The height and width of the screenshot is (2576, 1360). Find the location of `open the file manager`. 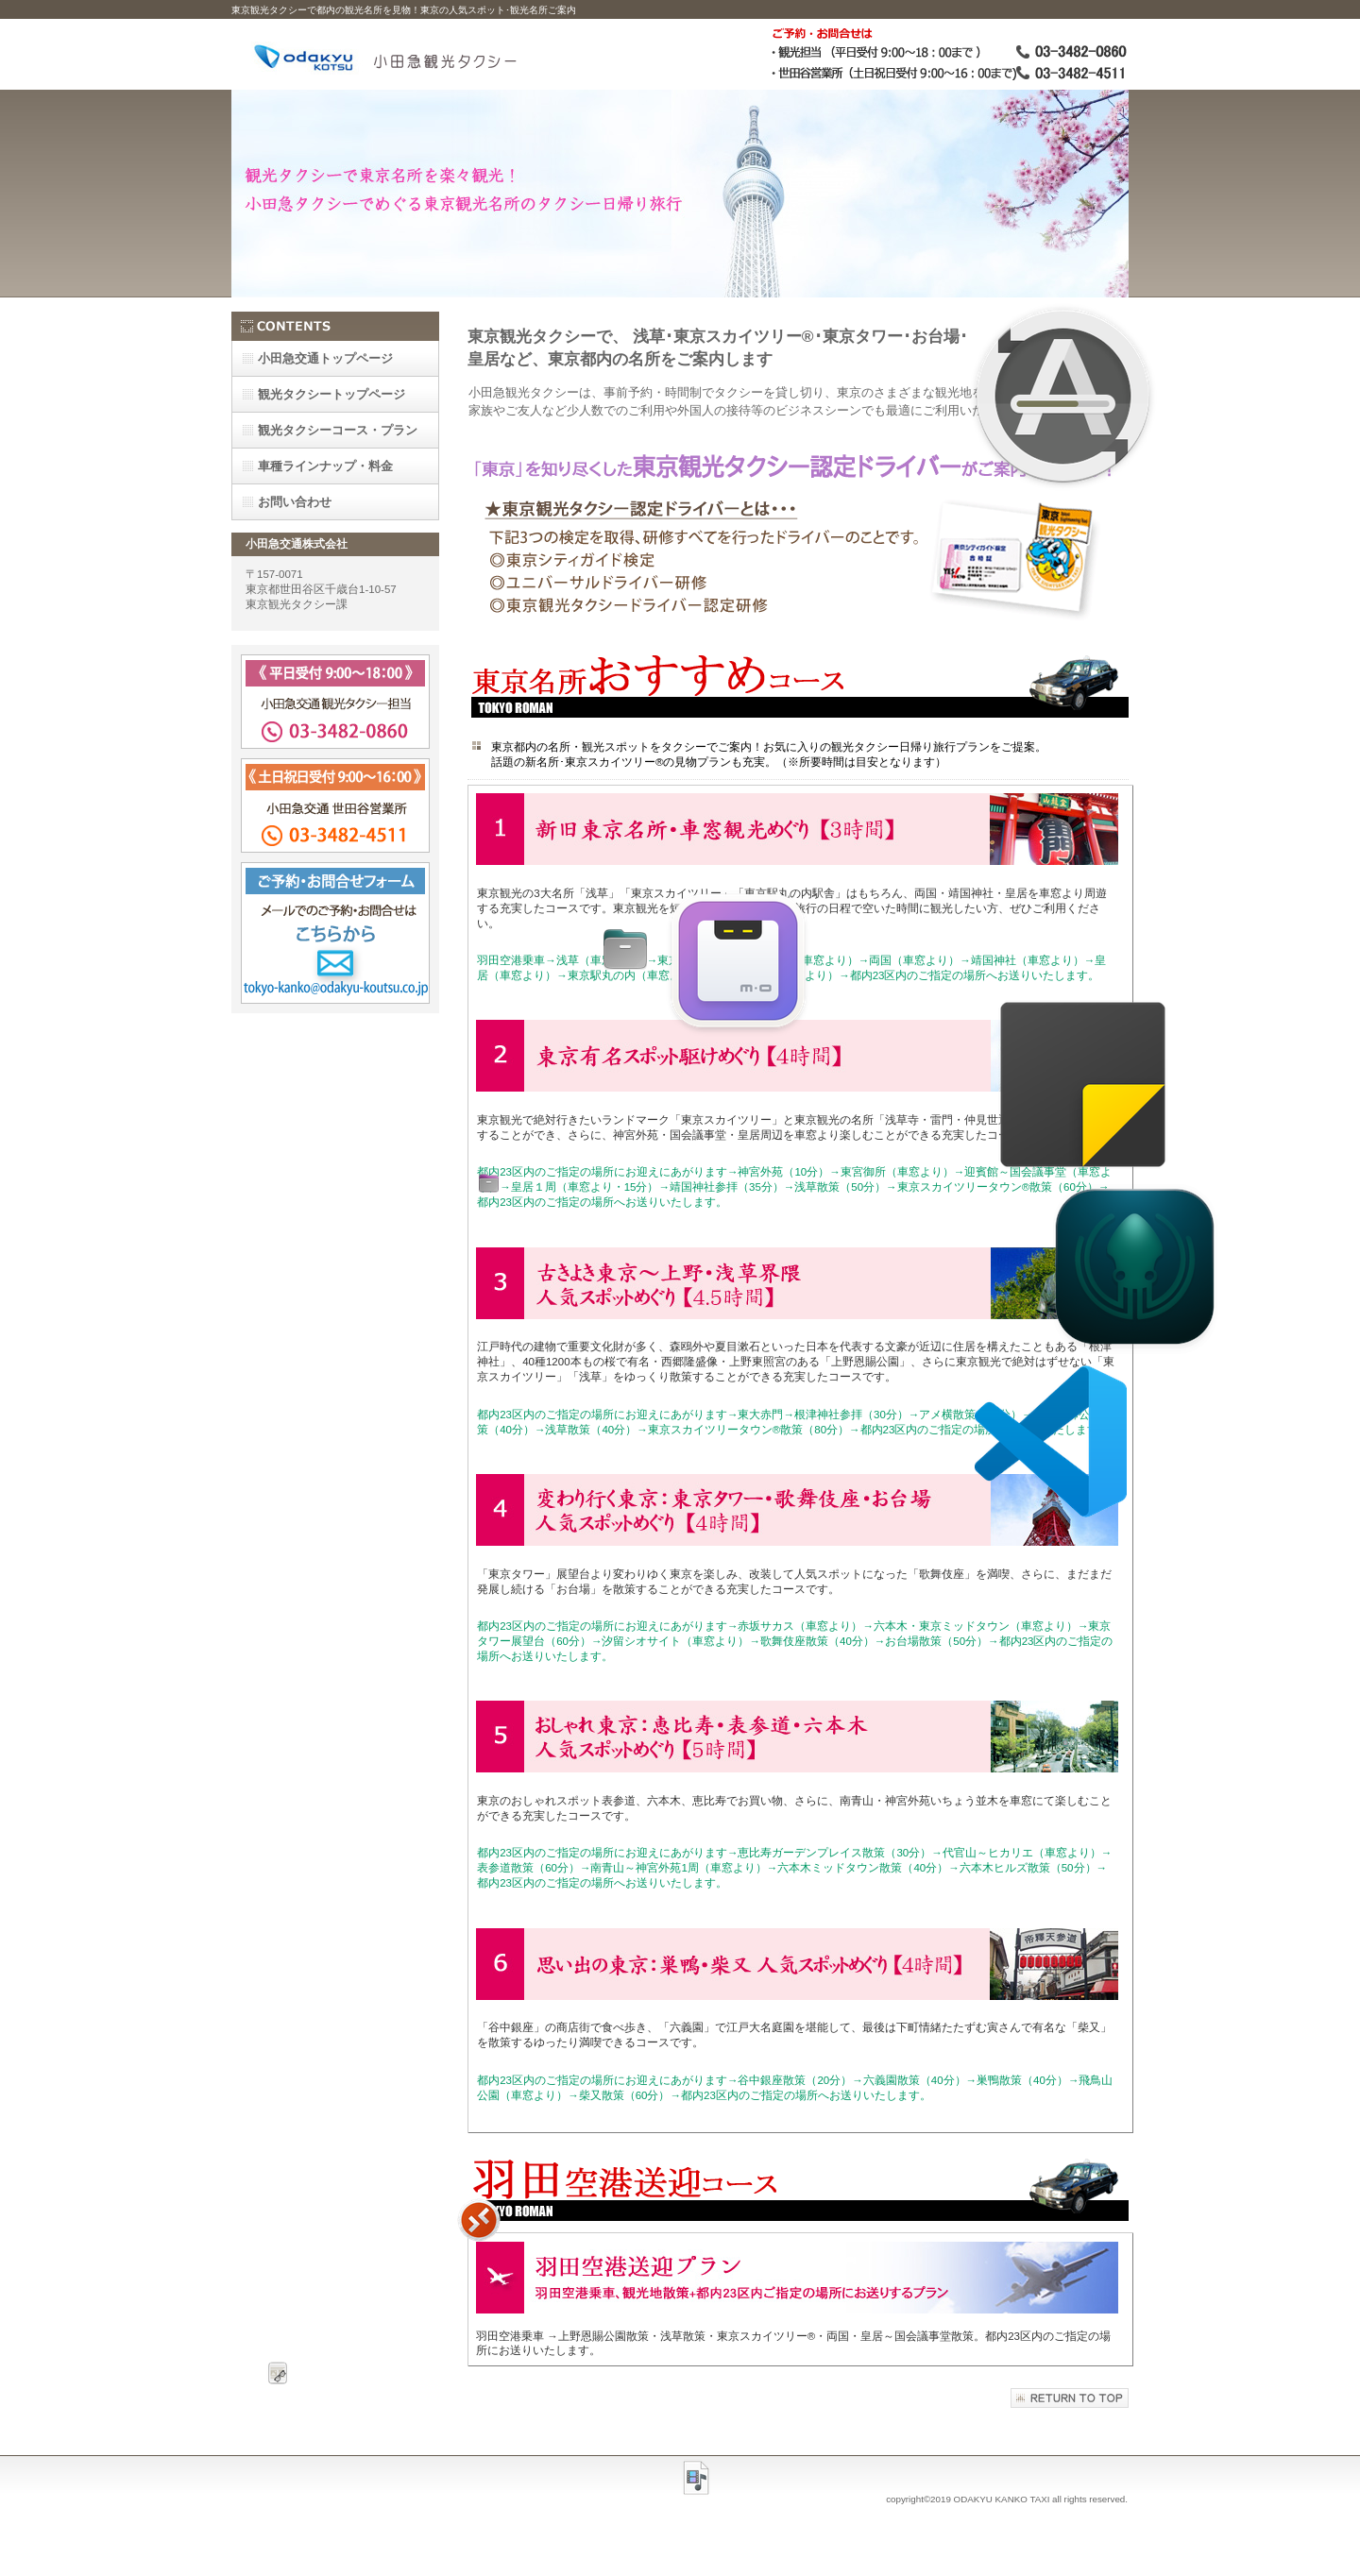

open the file manager is located at coordinates (488, 1182).